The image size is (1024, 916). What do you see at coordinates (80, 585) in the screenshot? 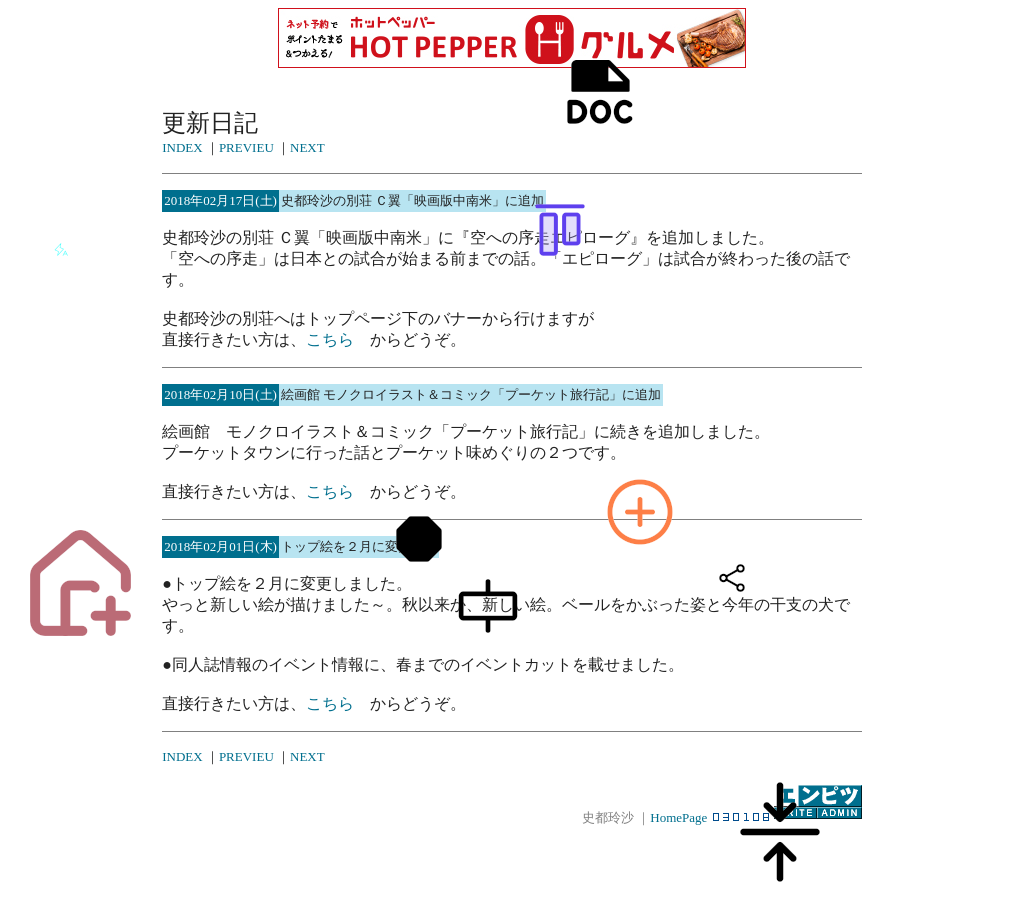
I see `add a new home or property` at bounding box center [80, 585].